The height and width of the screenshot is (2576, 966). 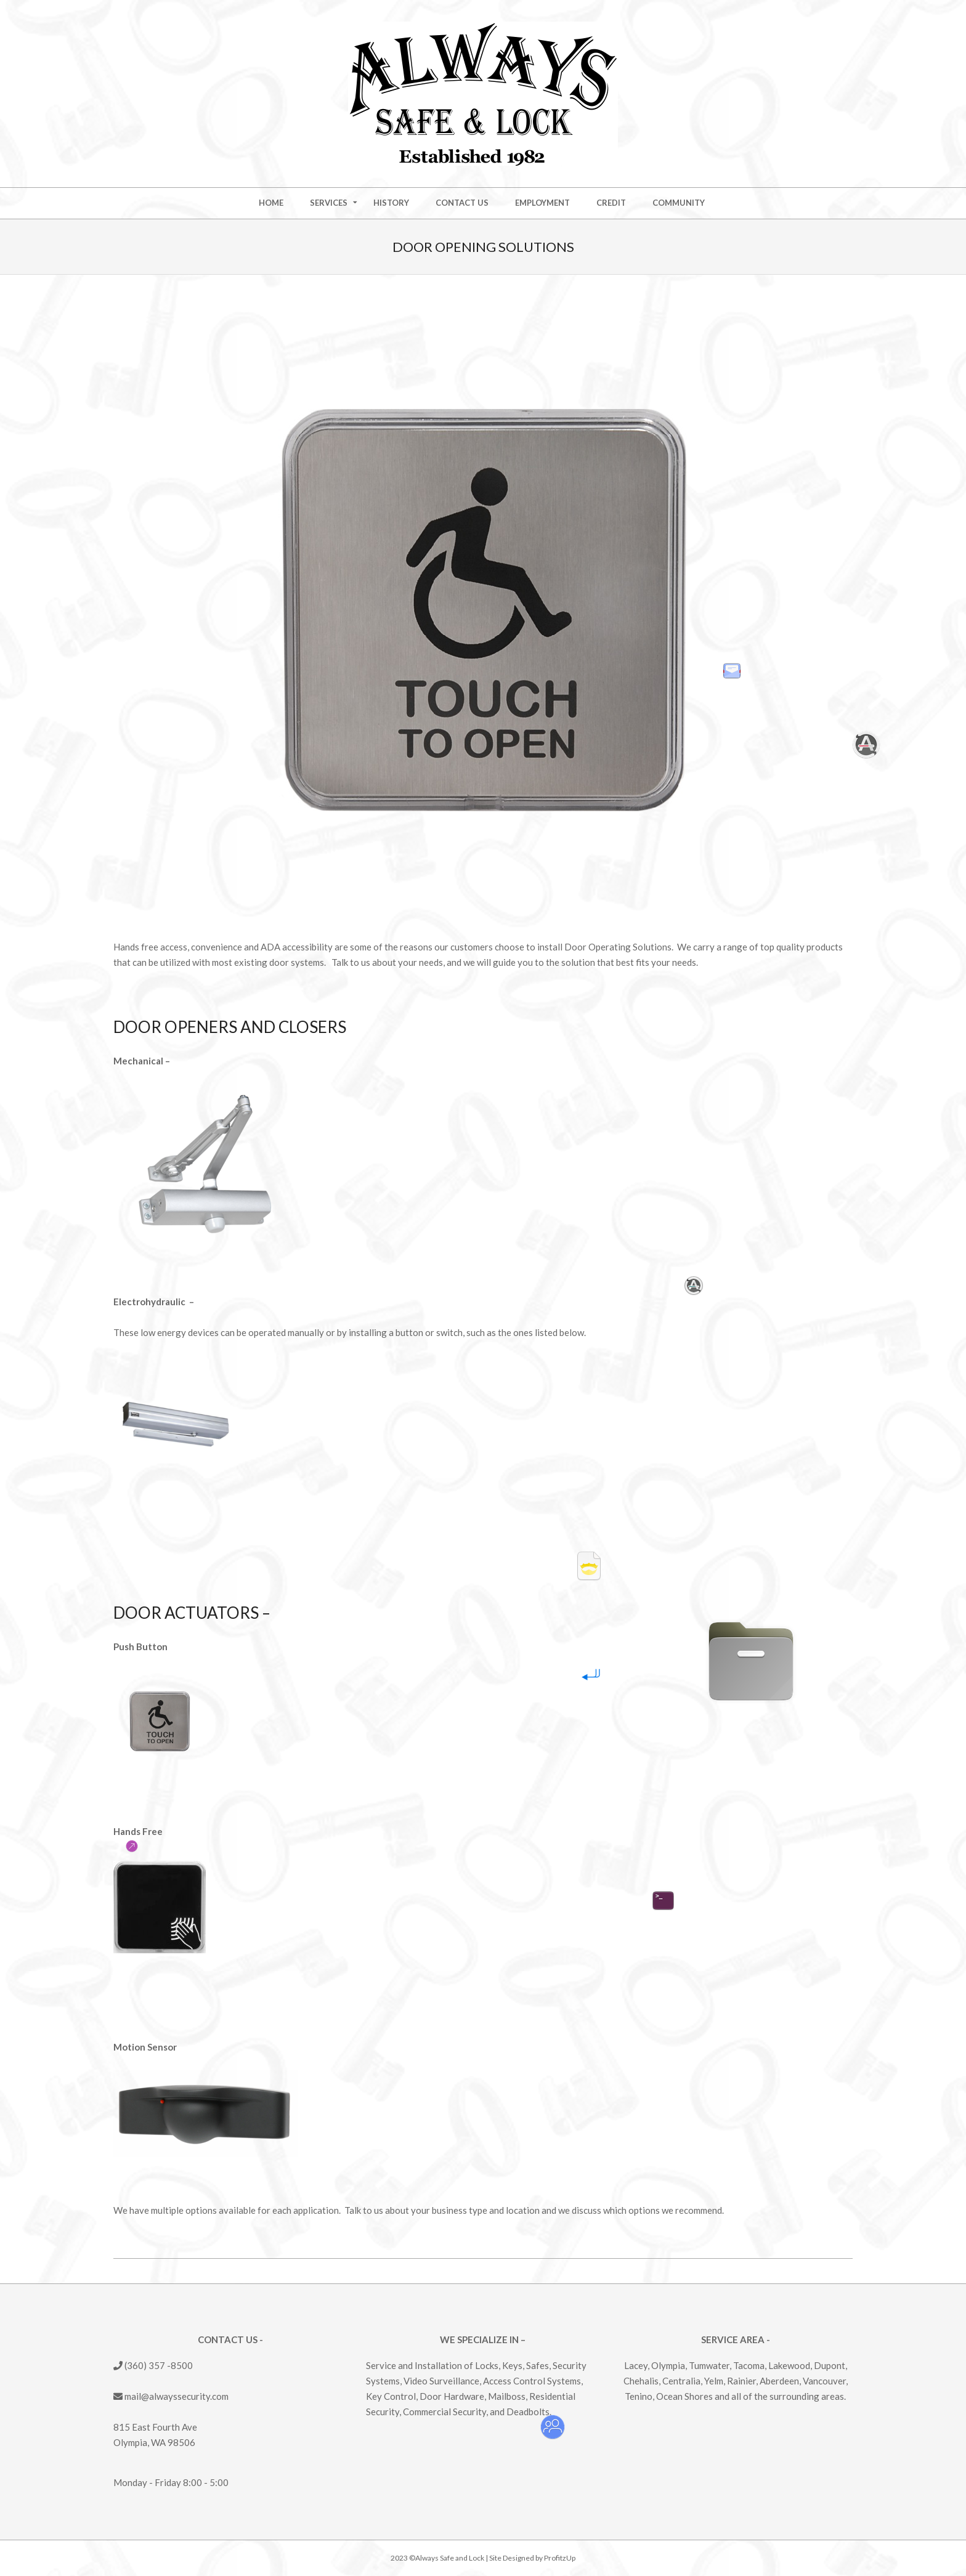 I want to click on check for and install system software updates, so click(x=866, y=745).